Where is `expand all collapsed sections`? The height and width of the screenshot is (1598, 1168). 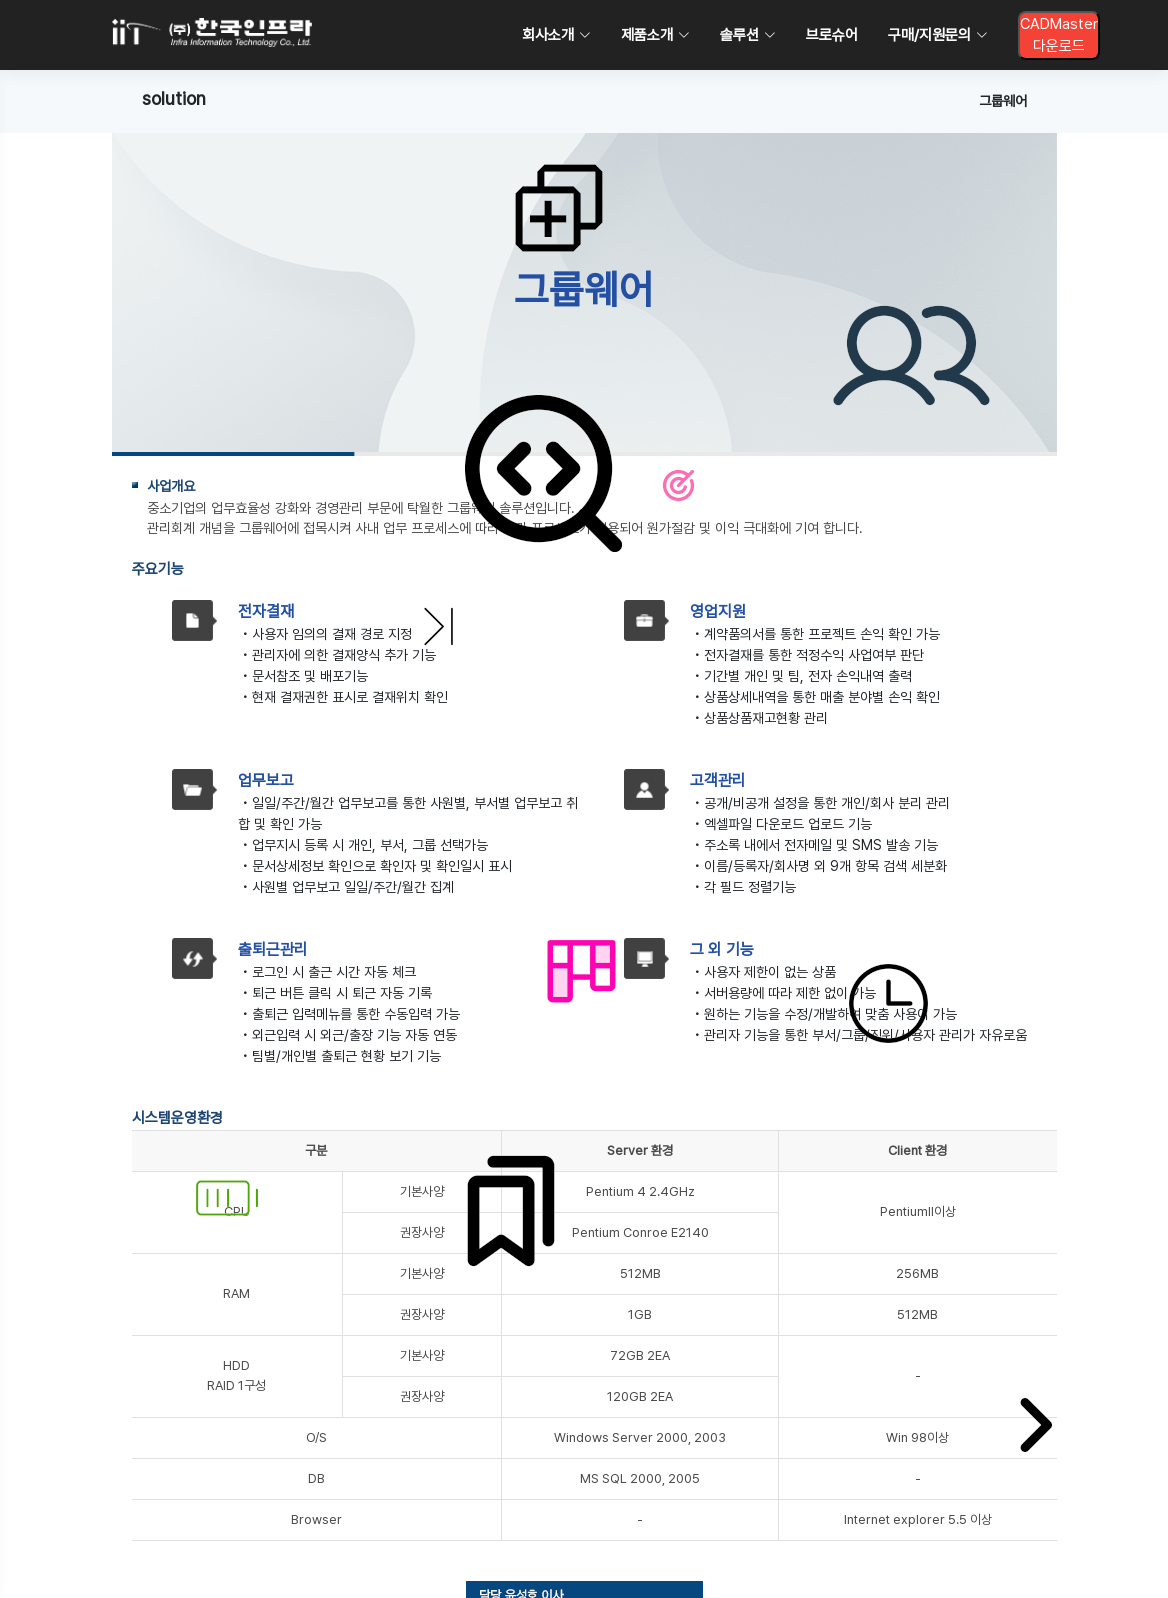 expand all collapsed sections is located at coordinates (559, 208).